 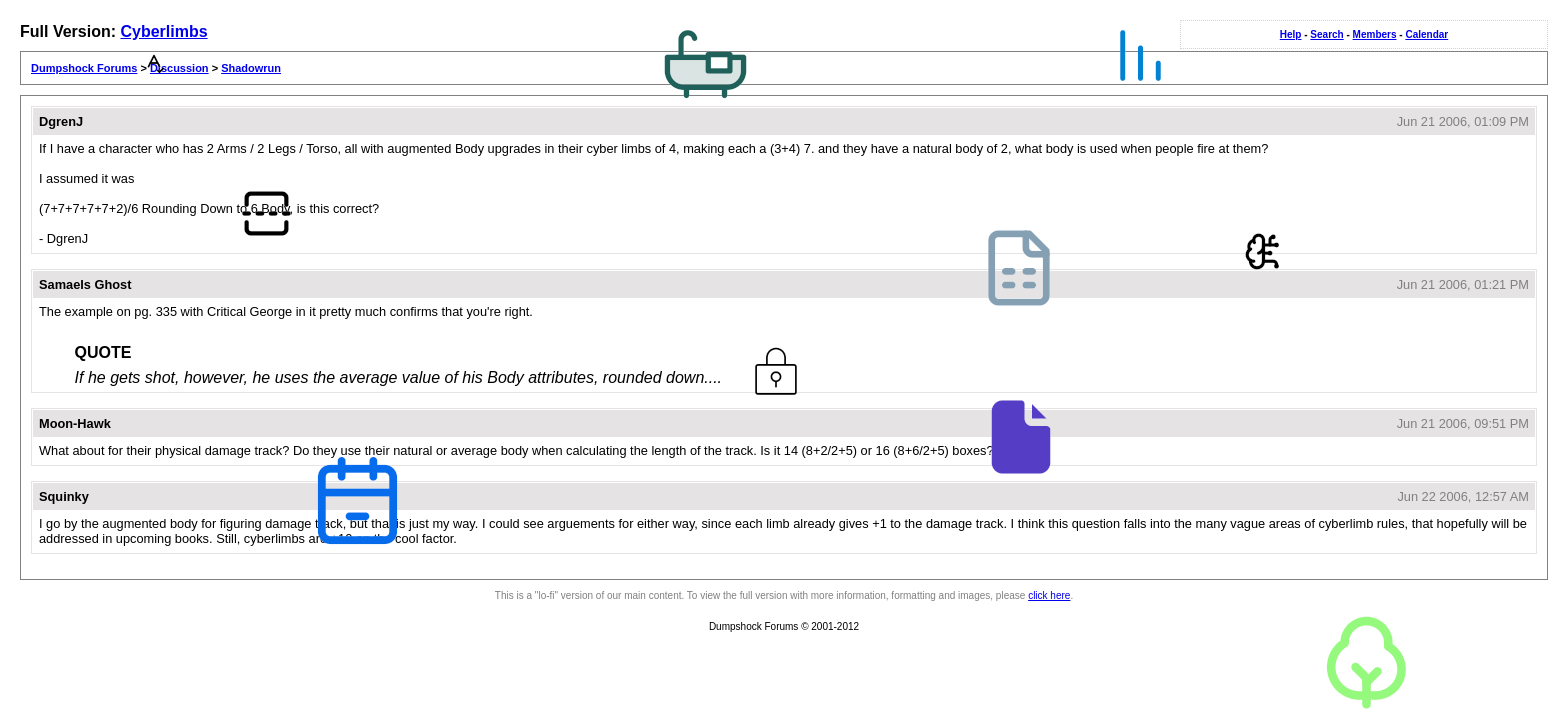 I want to click on indicates bathroom amenity in a listing, so click(x=705, y=65).